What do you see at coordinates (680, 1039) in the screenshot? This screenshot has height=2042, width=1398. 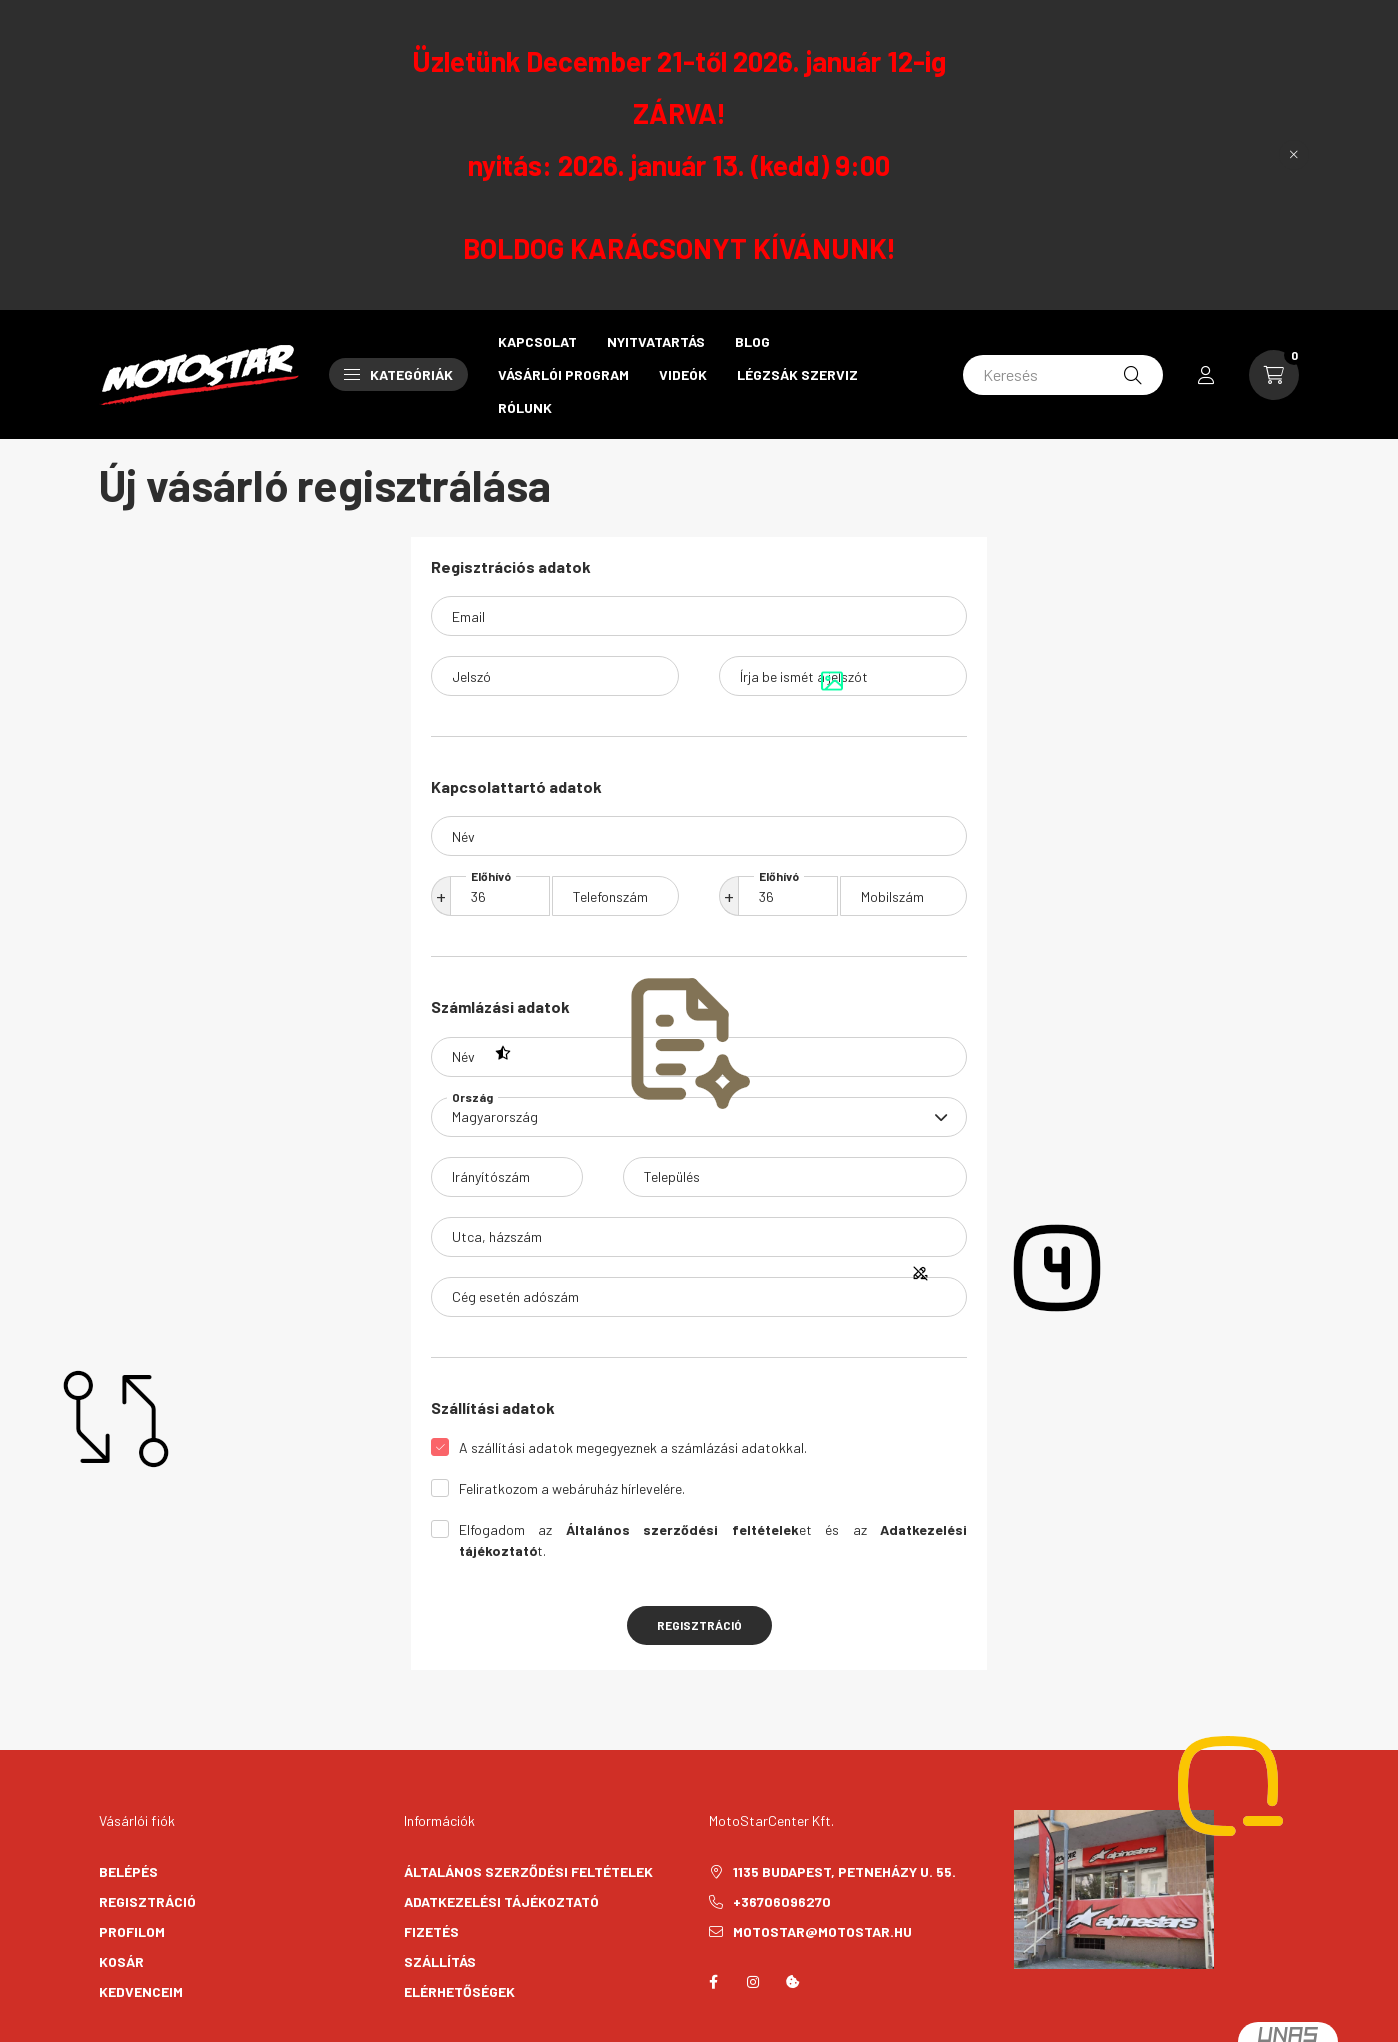 I see `generate AI-powered text or document` at bounding box center [680, 1039].